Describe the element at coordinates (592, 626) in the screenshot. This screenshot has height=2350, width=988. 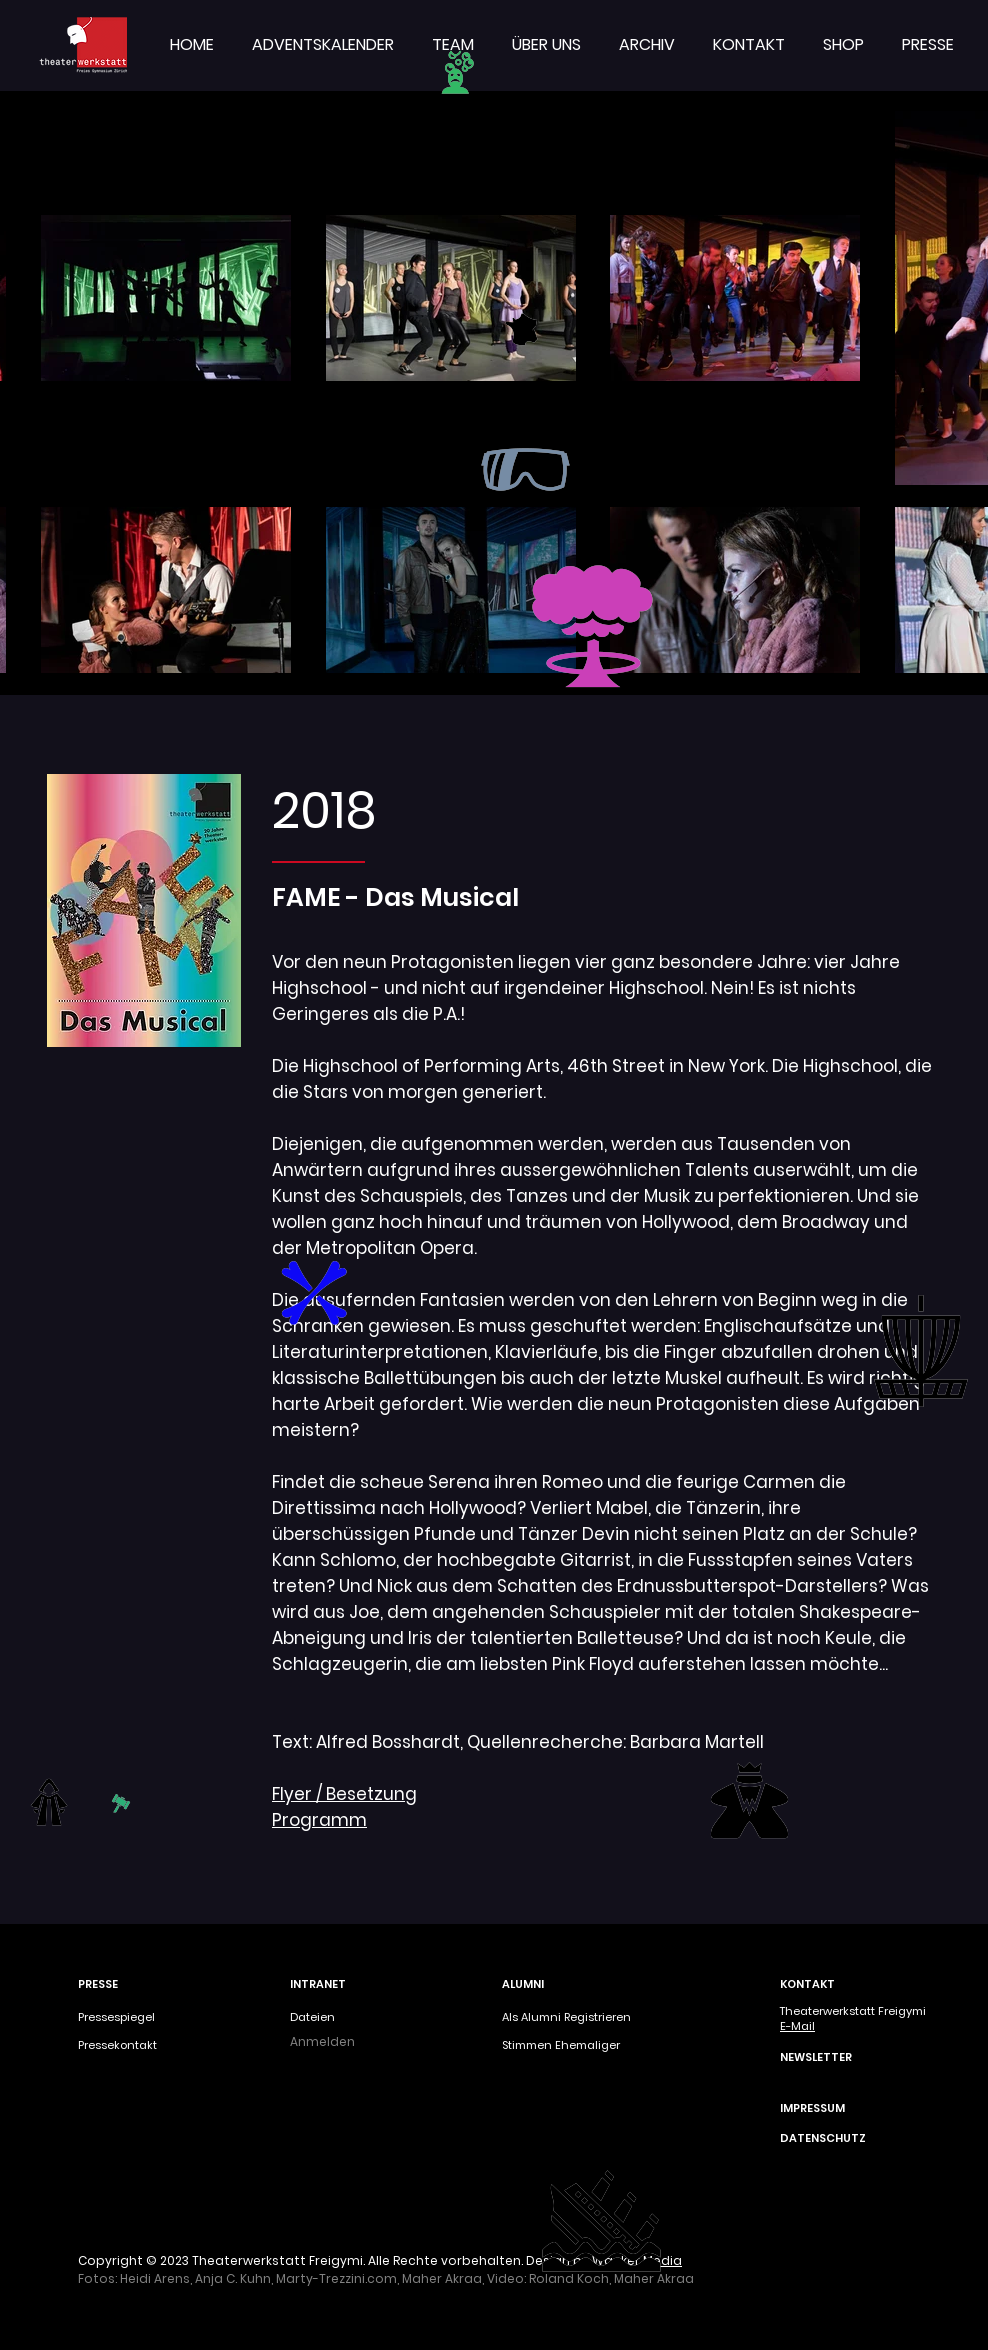
I see `indicates explosion or blast event in game` at that location.